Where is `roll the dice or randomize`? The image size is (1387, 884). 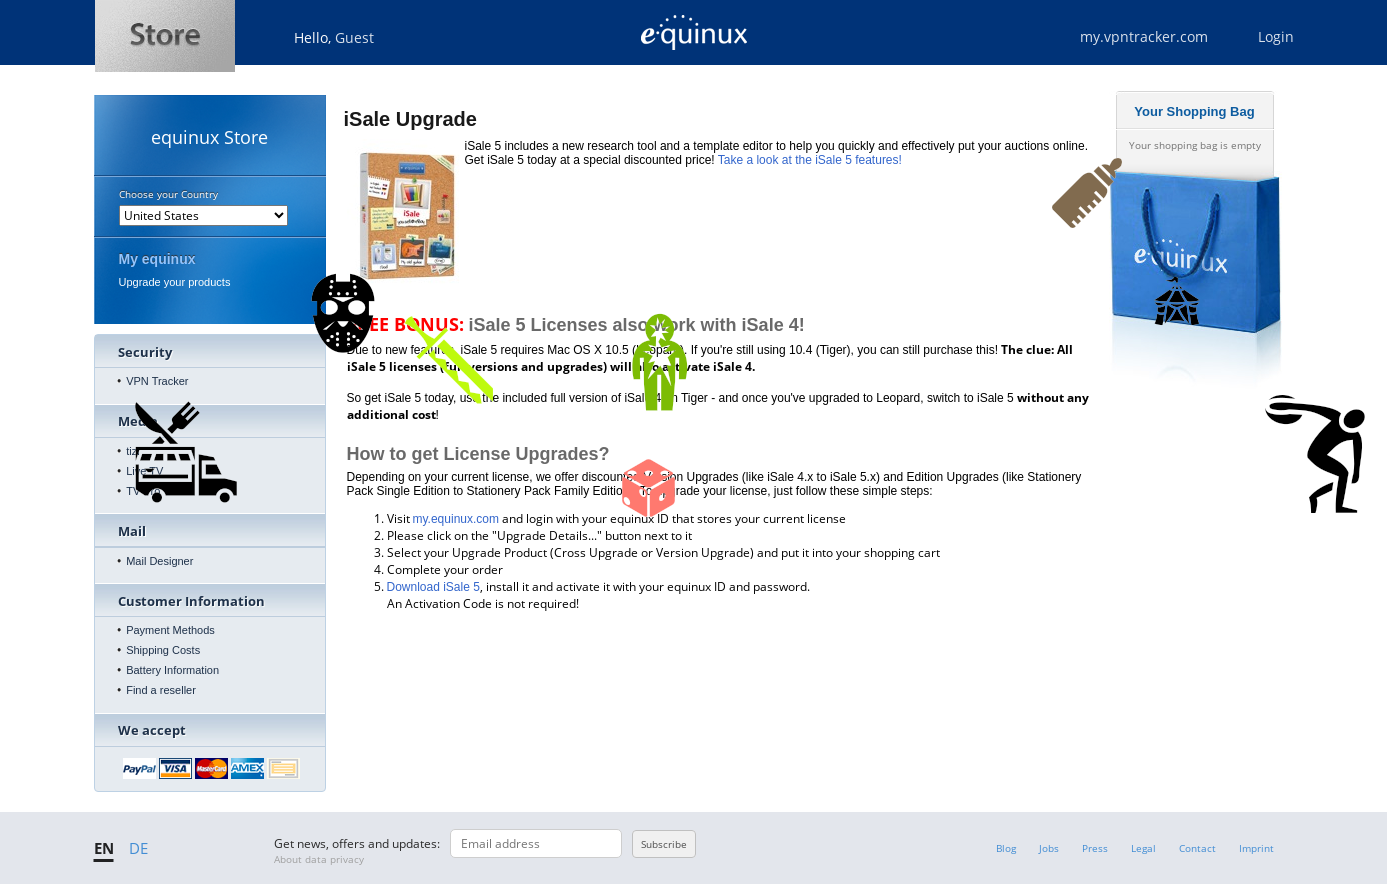
roll the dice or randomize is located at coordinates (648, 488).